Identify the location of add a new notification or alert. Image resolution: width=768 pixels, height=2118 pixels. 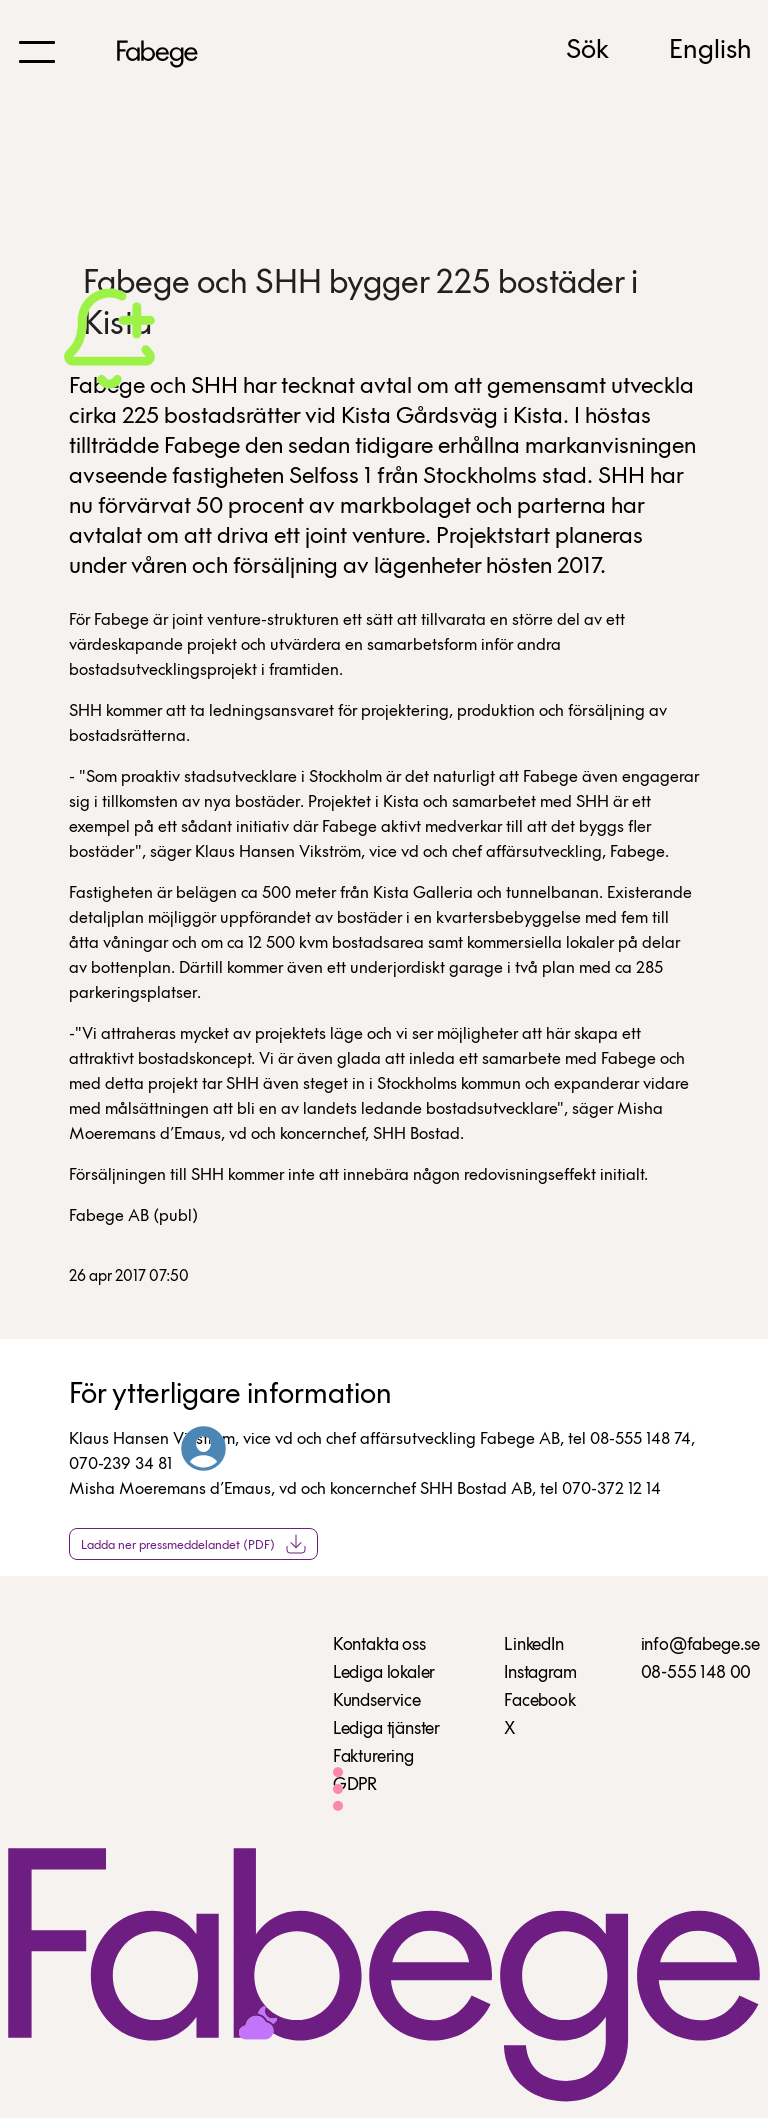
(109, 338).